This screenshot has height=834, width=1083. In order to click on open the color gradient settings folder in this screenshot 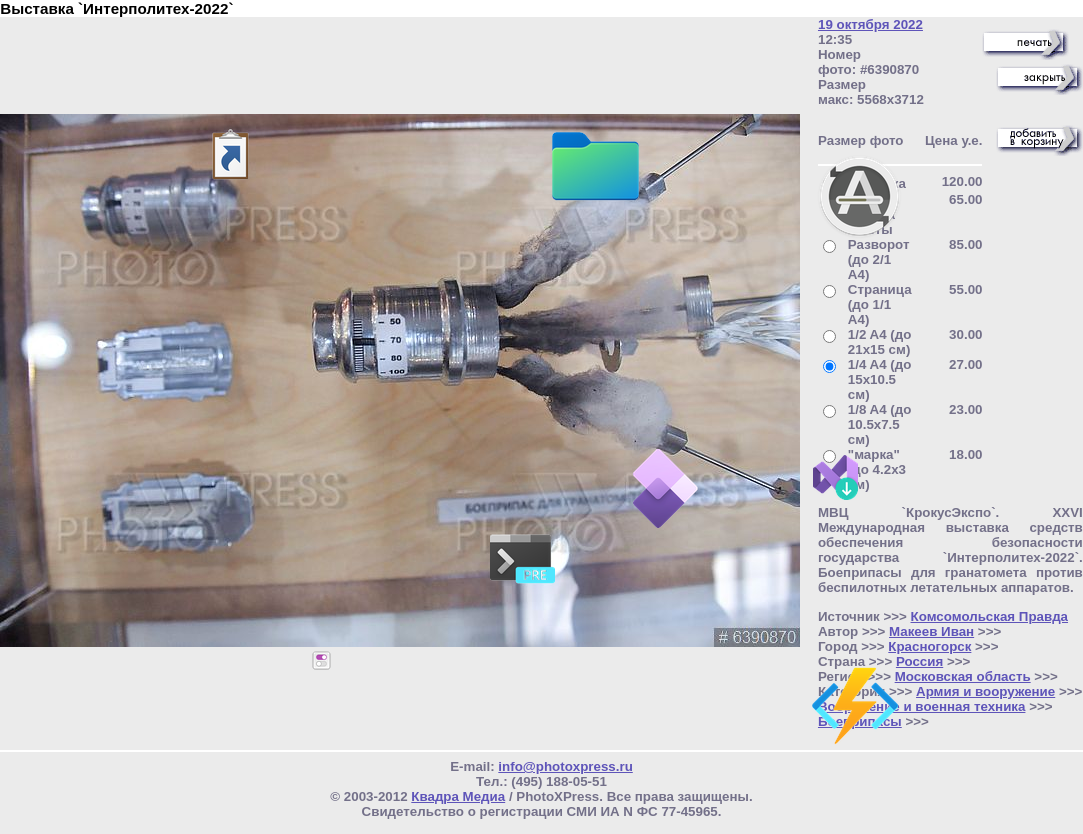, I will do `click(595, 168)`.